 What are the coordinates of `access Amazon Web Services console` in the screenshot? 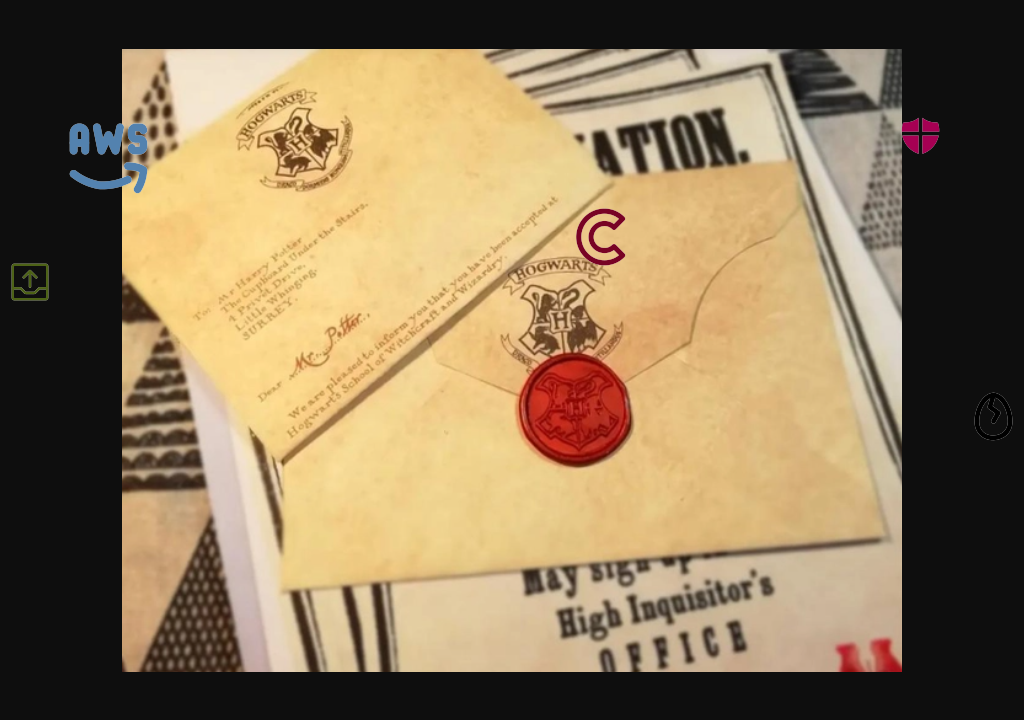 It's located at (108, 154).